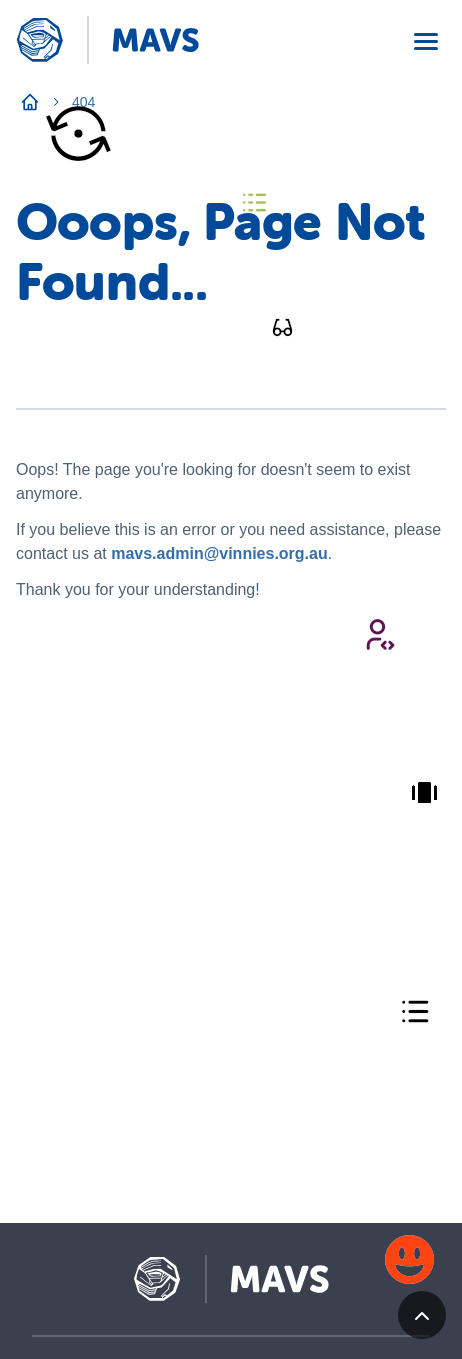 The height and width of the screenshot is (1359, 462). What do you see at coordinates (254, 202) in the screenshot?
I see `view system logs or activity history` at bounding box center [254, 202].